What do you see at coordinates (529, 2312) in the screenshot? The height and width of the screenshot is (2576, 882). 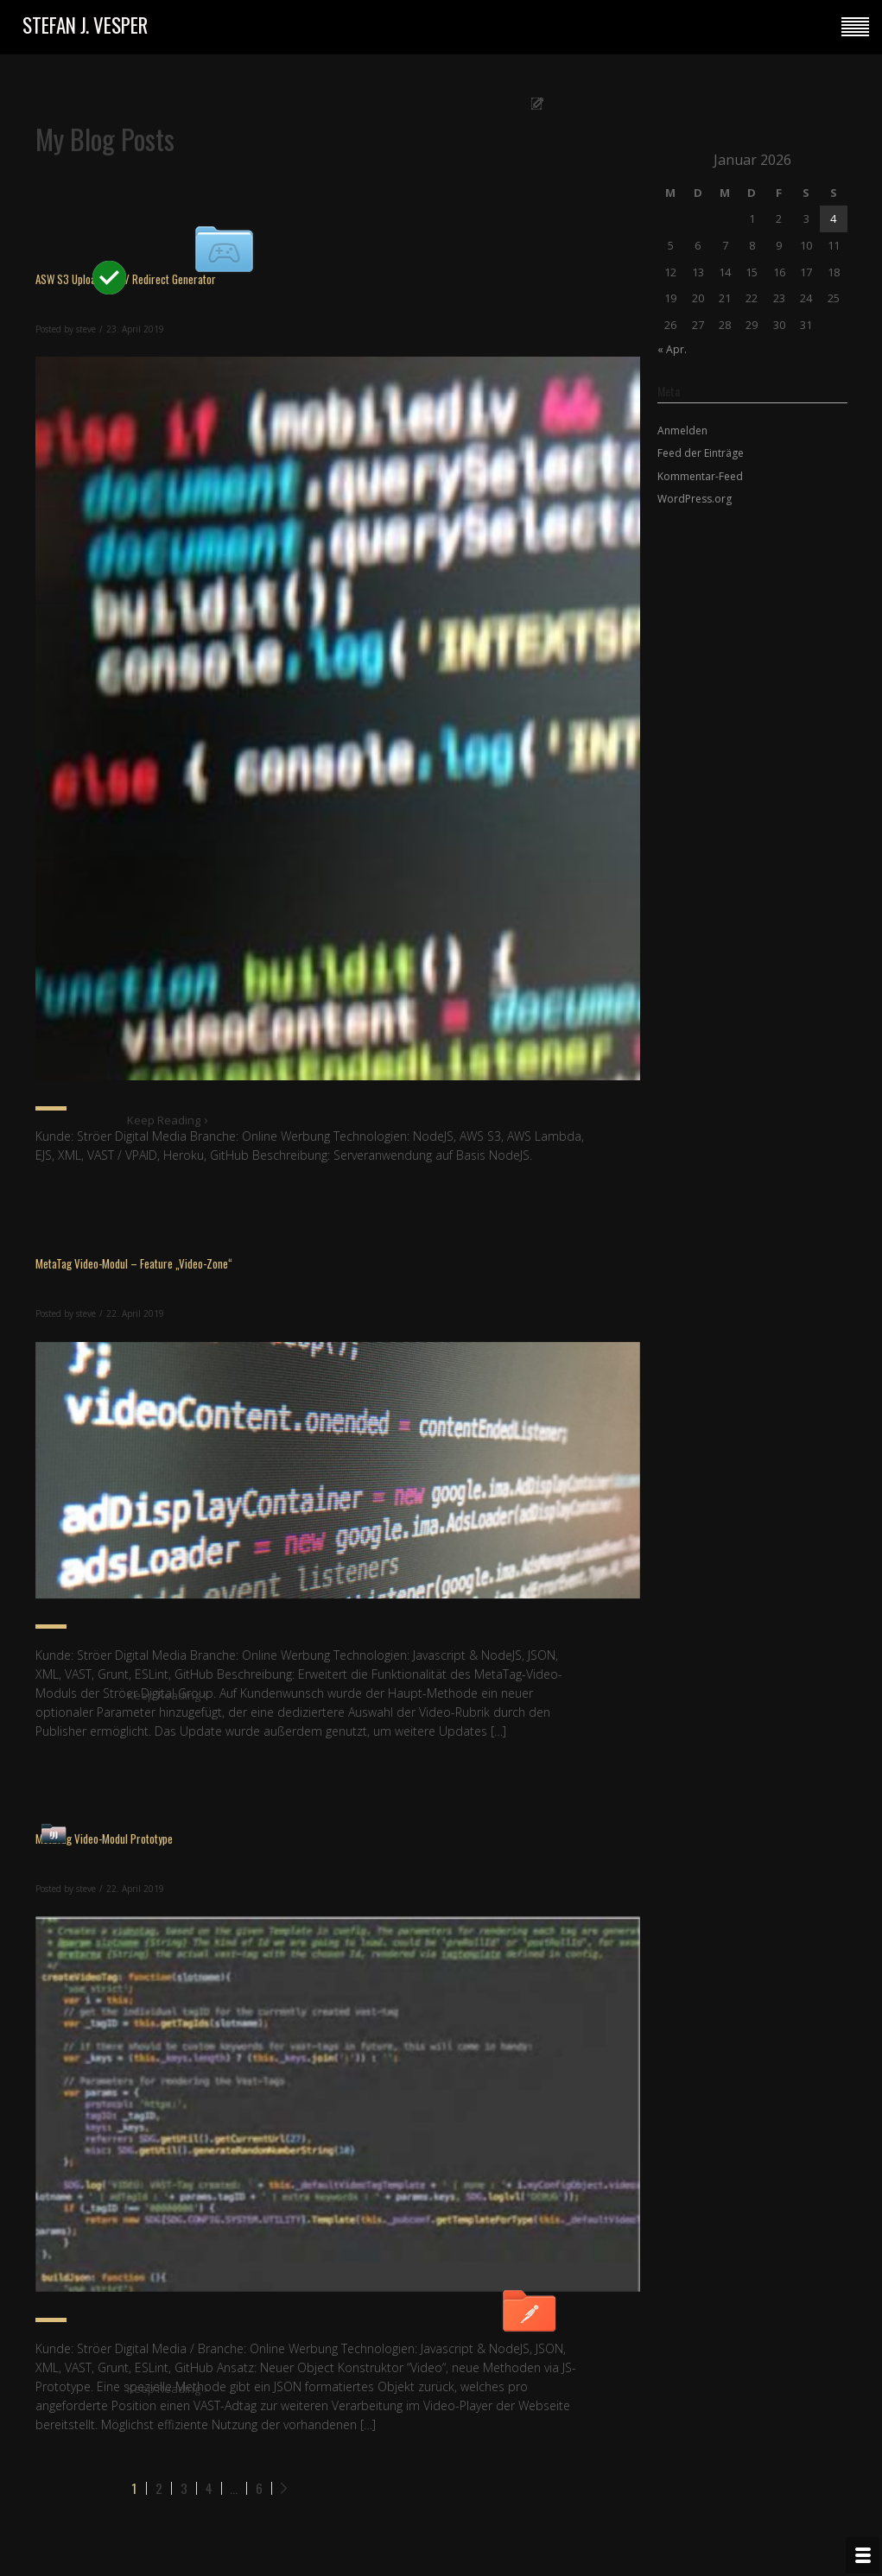 I see `folder containing Postman API development files` at bounding box center [529, 2312].